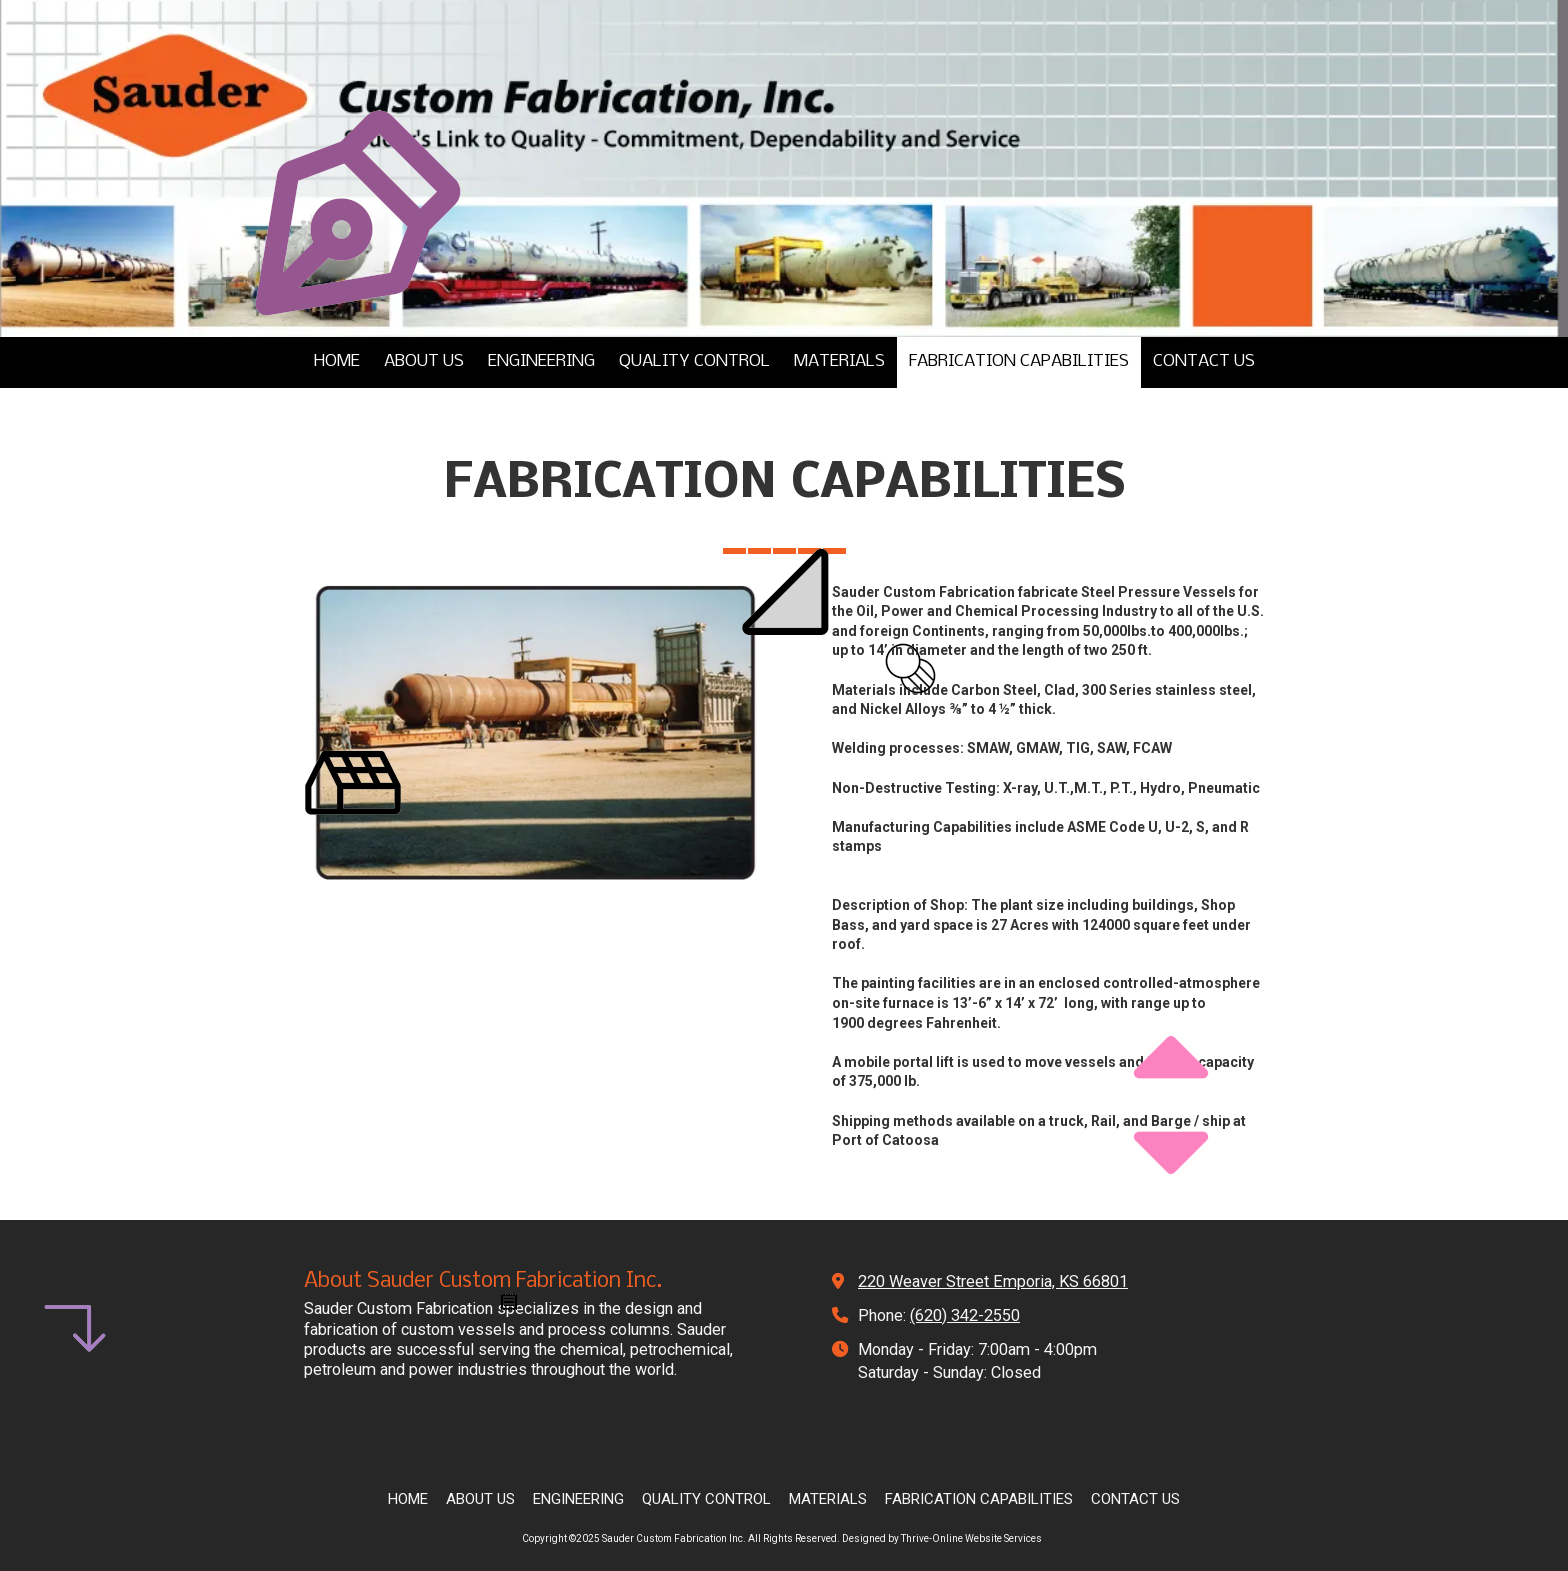 This screenshot has height=1571, width=1568. What do you see at coordinates (75, 1326) in the screenshot?
I see `move content right then down` at bounding box center [75, 1326].